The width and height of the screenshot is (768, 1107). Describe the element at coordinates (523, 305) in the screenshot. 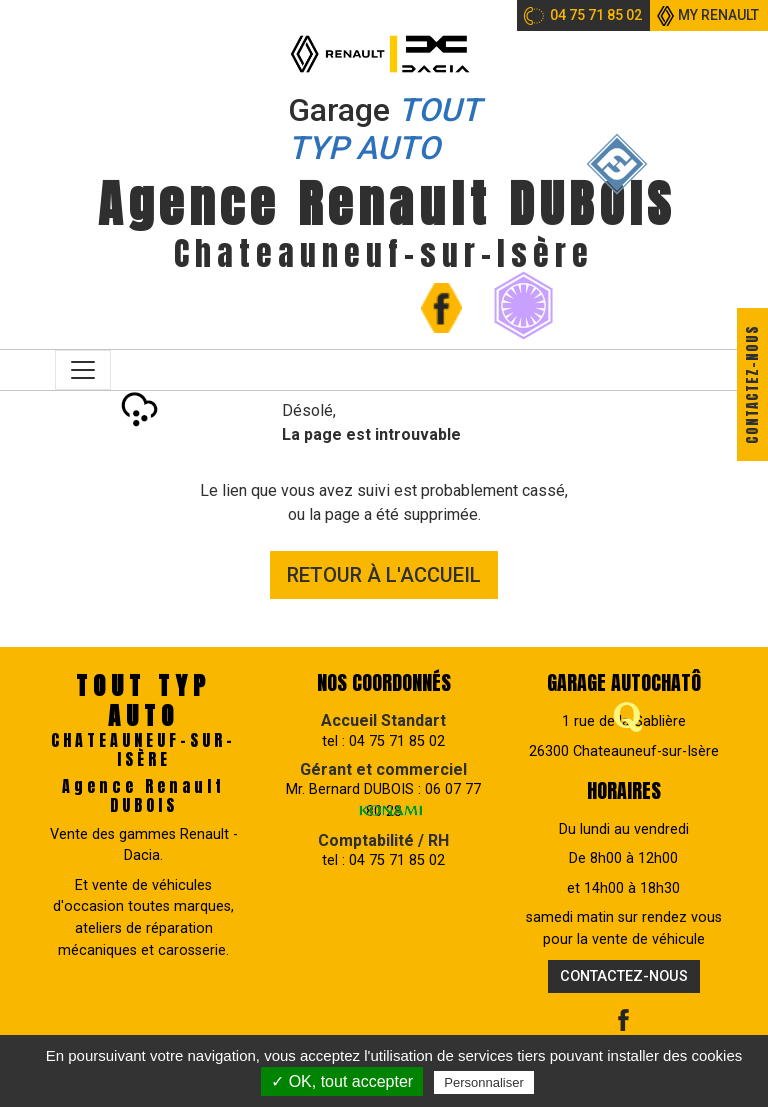

I see `First Order logo from Star Wars franchise` at that location.